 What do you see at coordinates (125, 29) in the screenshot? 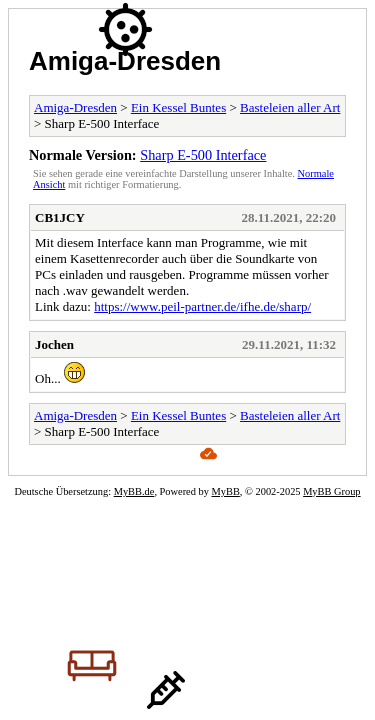
I see `indicates virus or malware detected` at bounding box center [125, 29].